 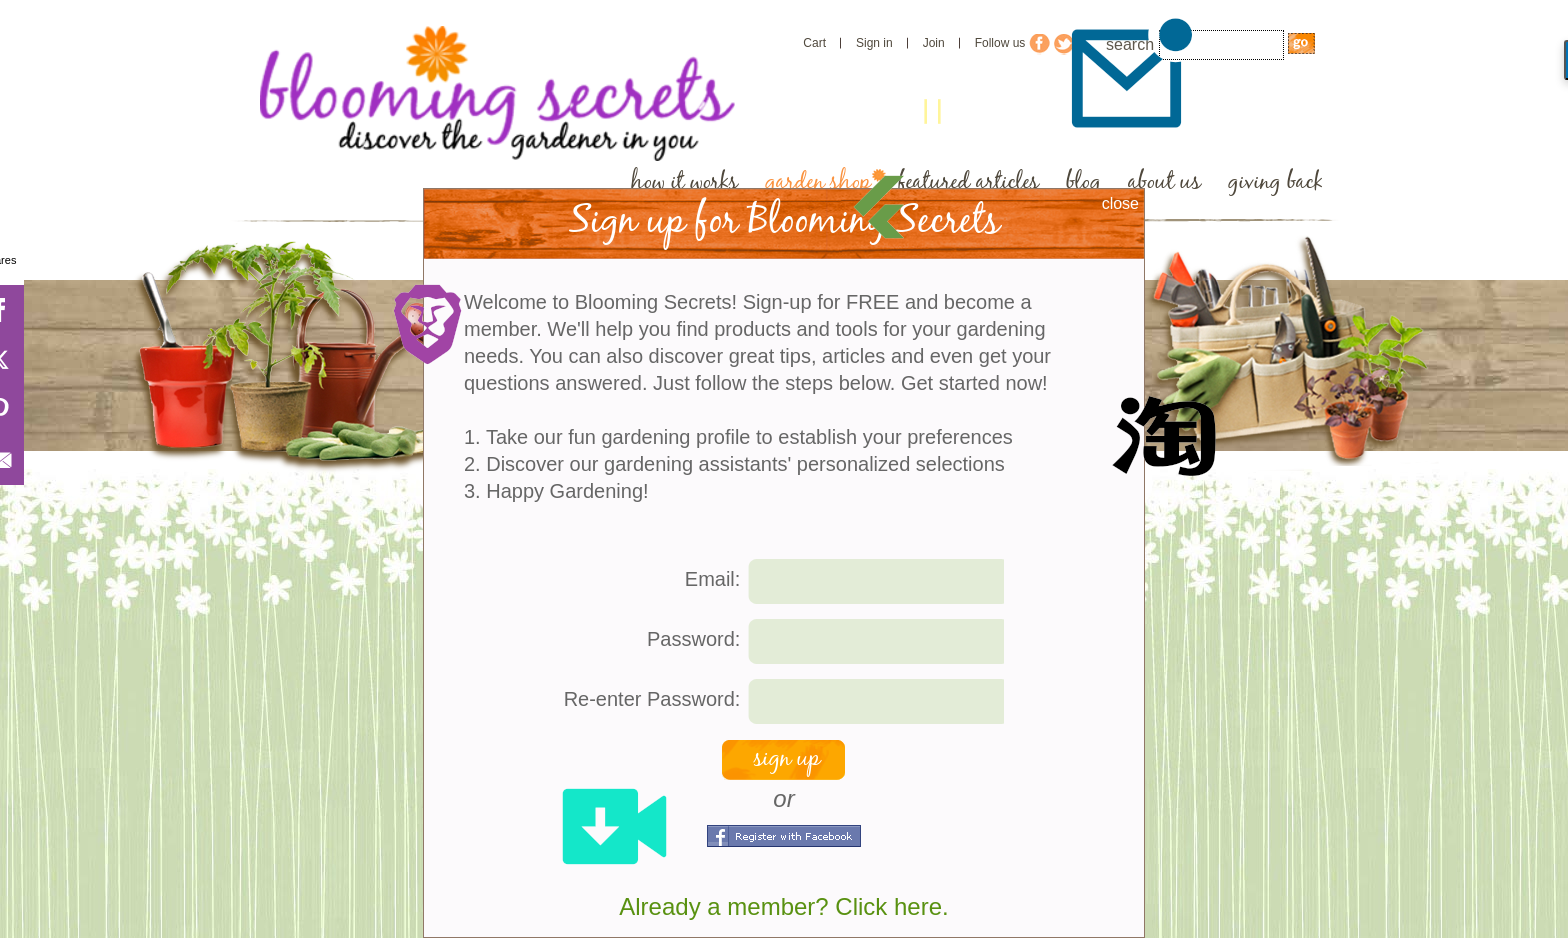 I want to click on pause media playback, so click(x=932, y=111).